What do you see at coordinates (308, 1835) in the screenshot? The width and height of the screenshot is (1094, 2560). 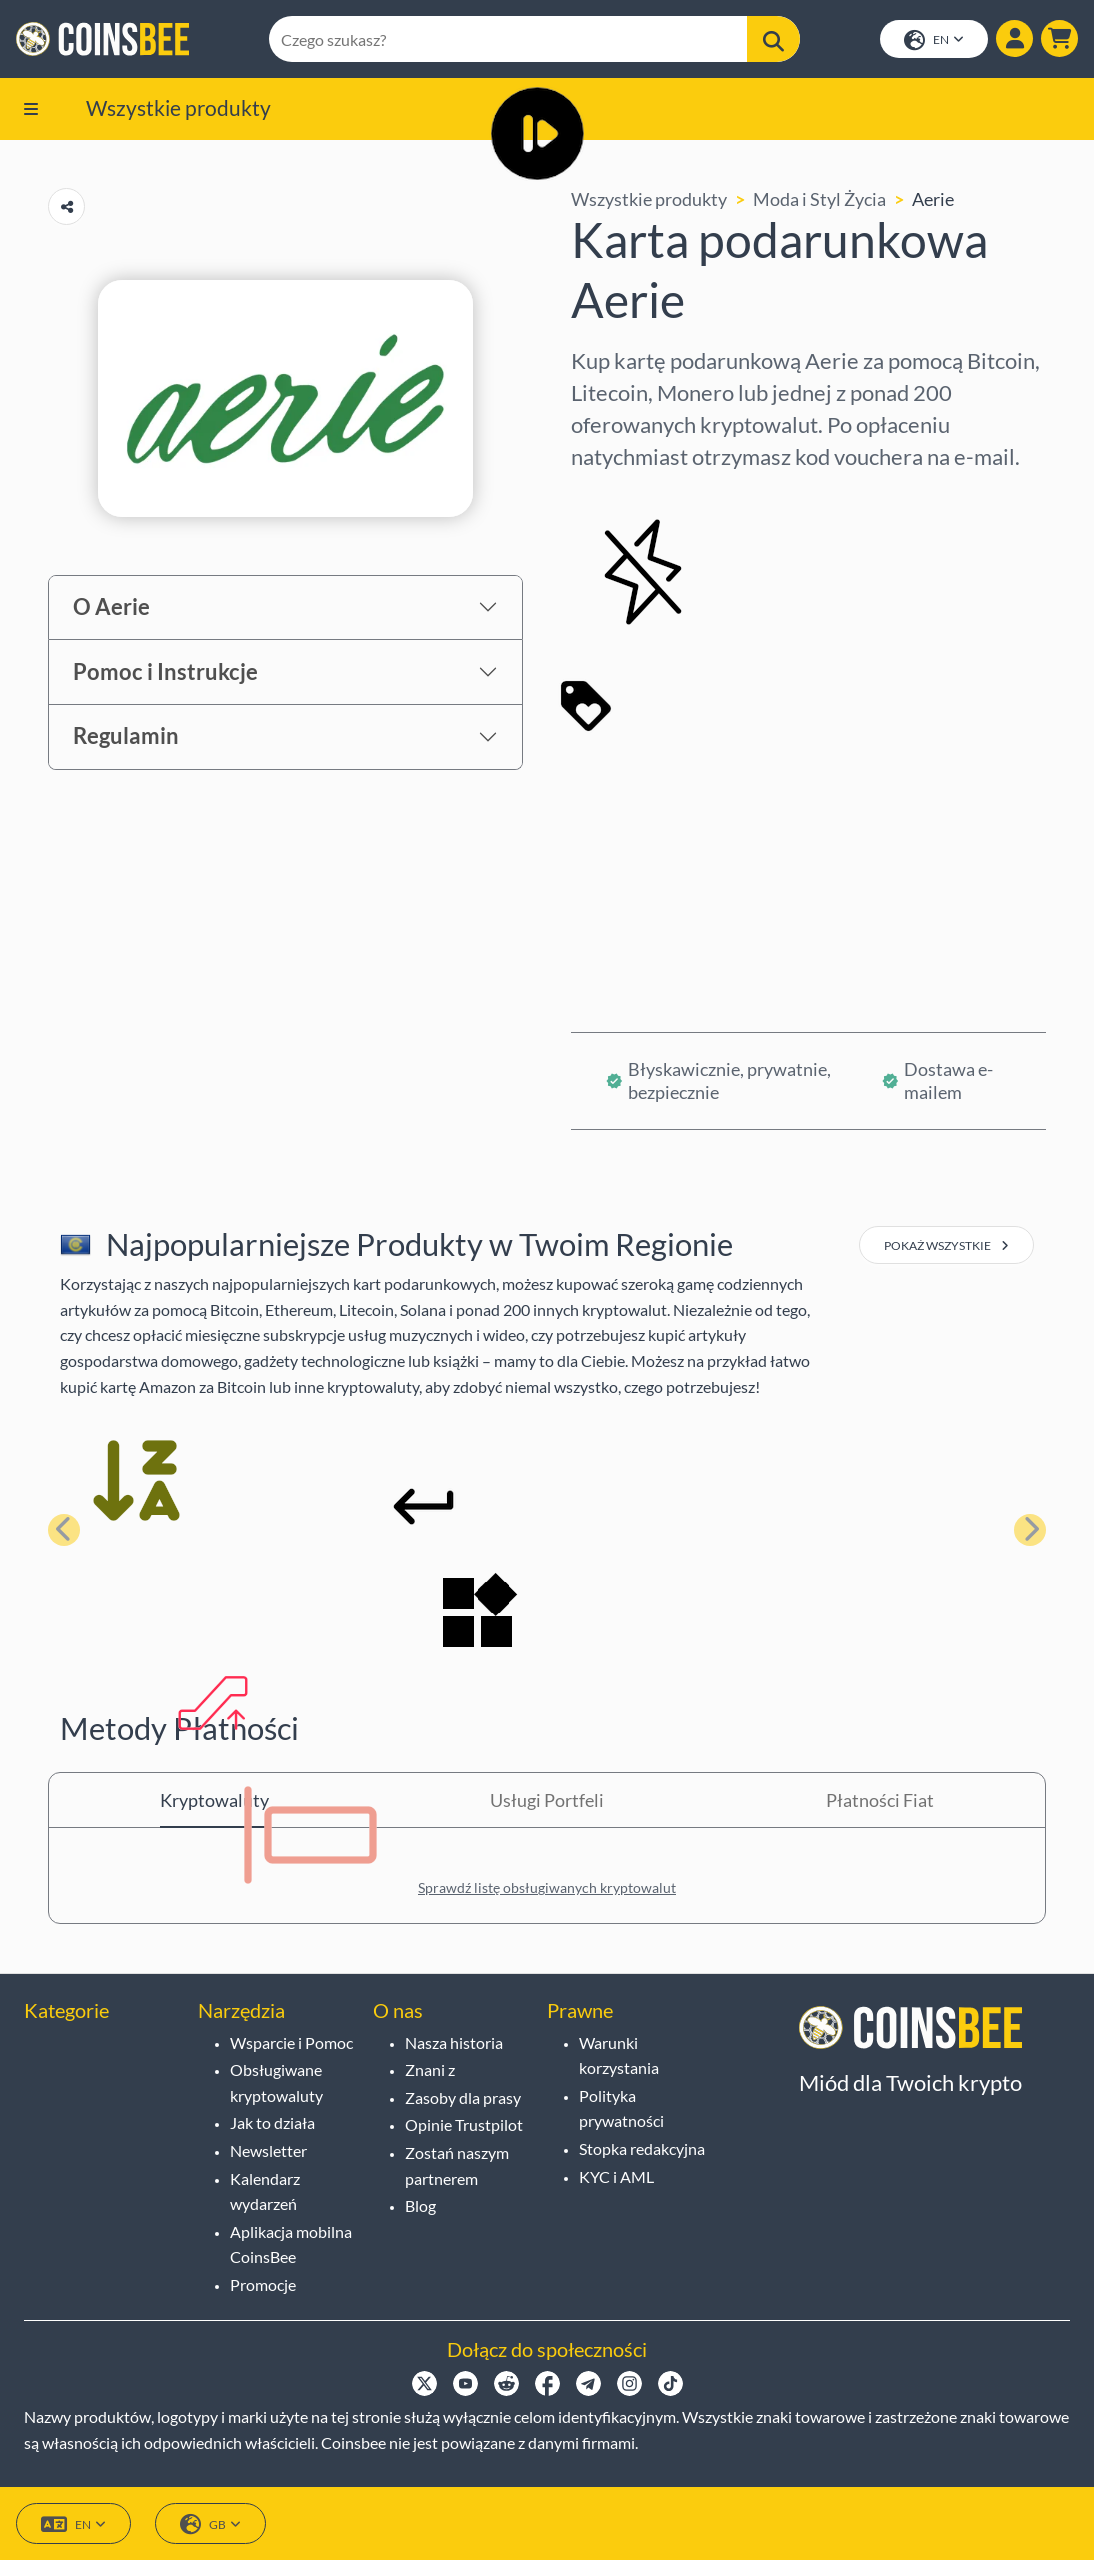 I see `align text or content to the left` at bounding box center [308, 1835].